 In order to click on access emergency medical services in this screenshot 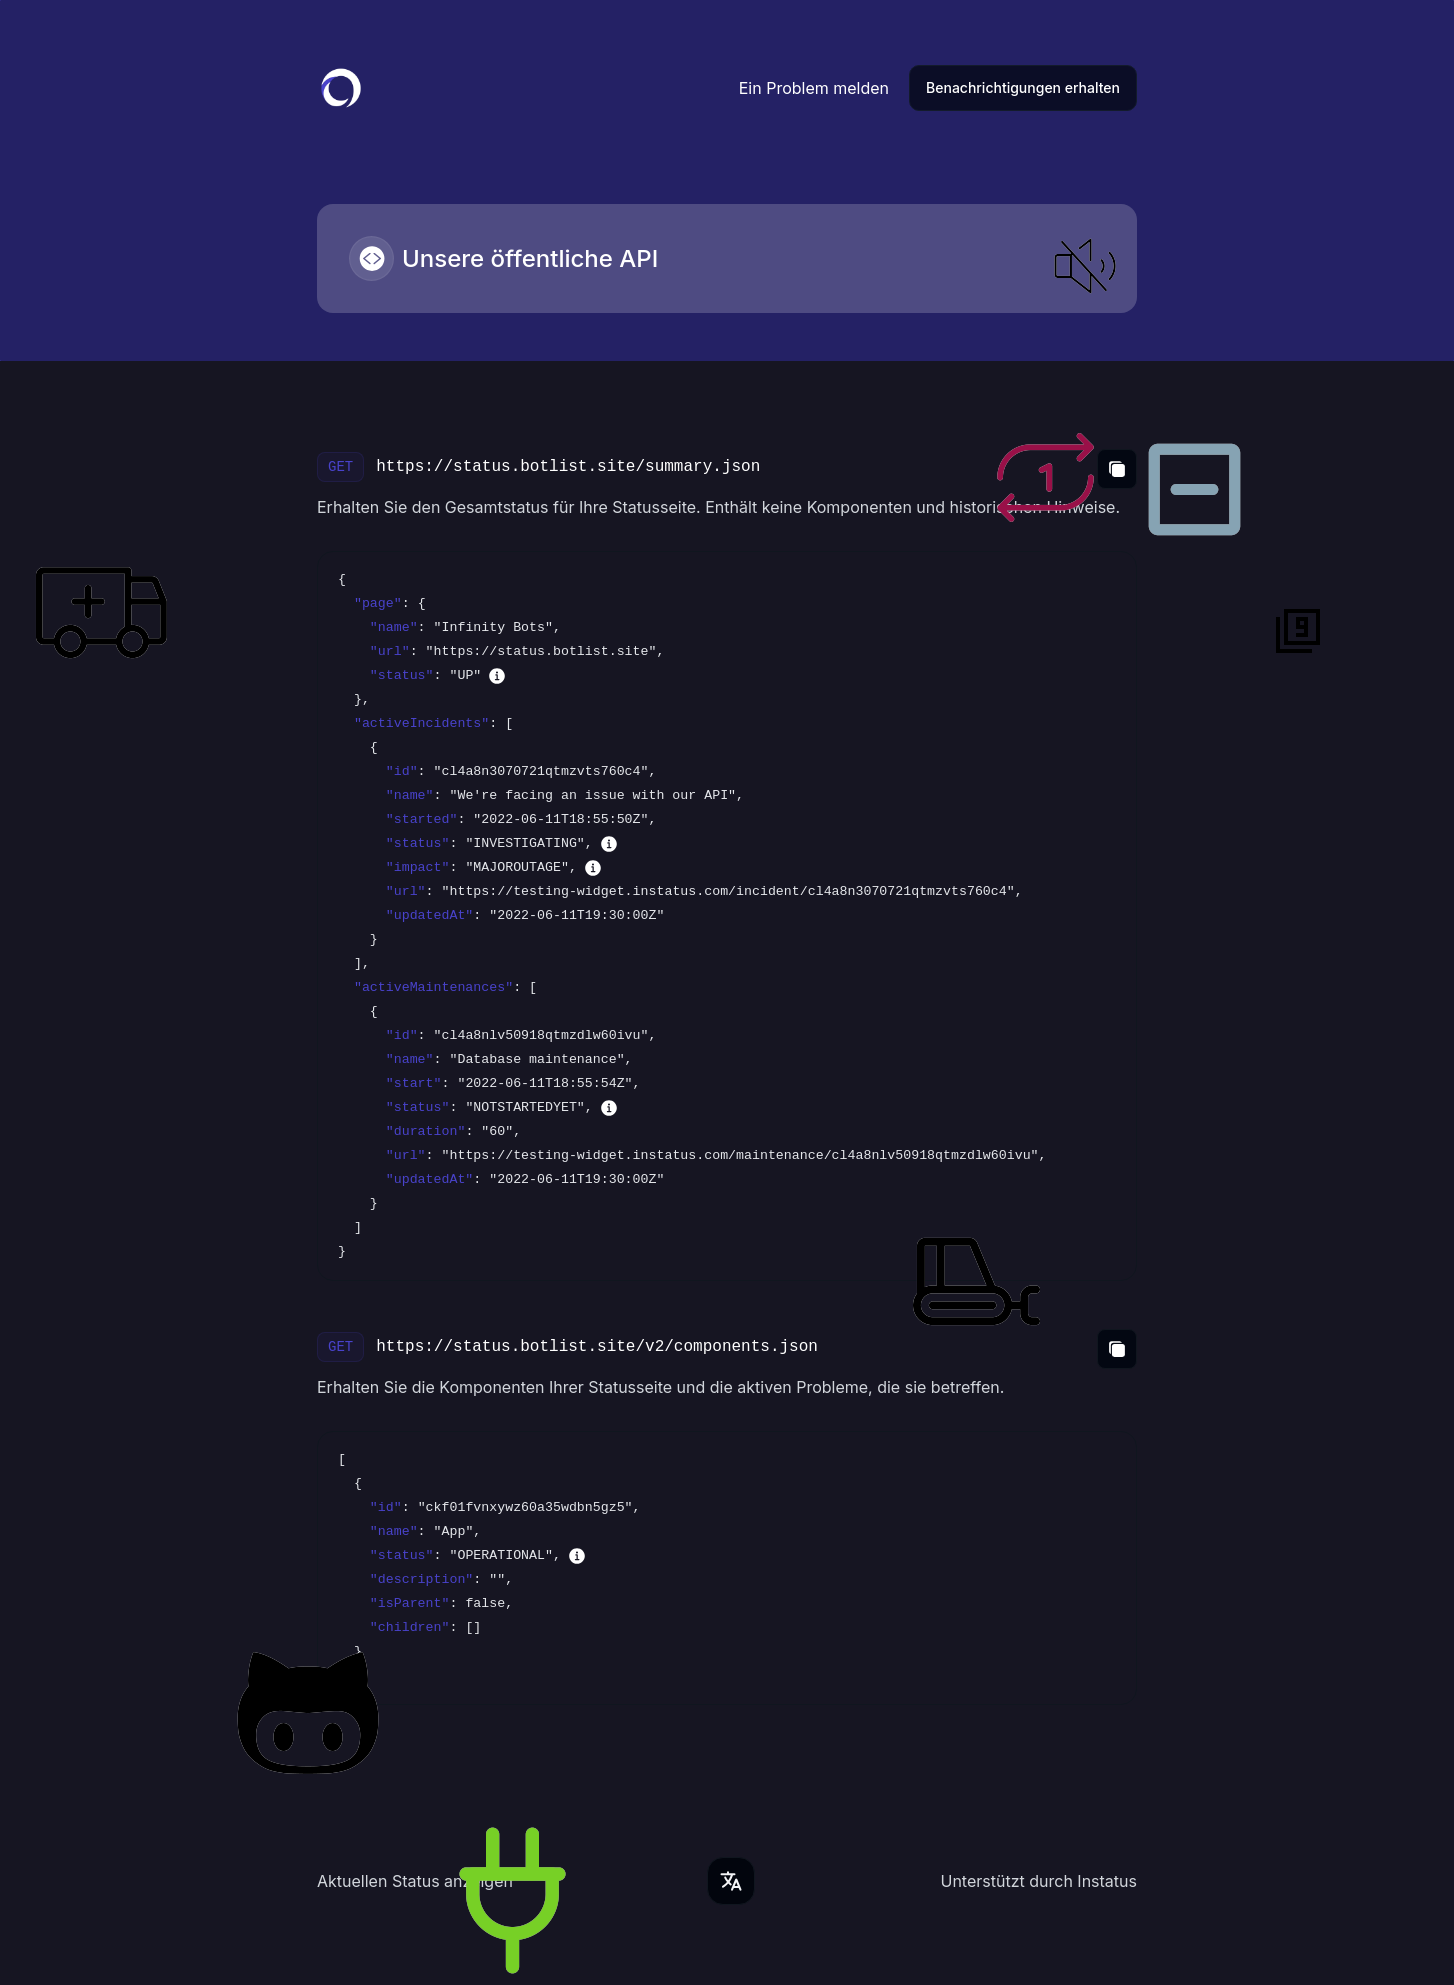, I will do `click(97, 606)`.